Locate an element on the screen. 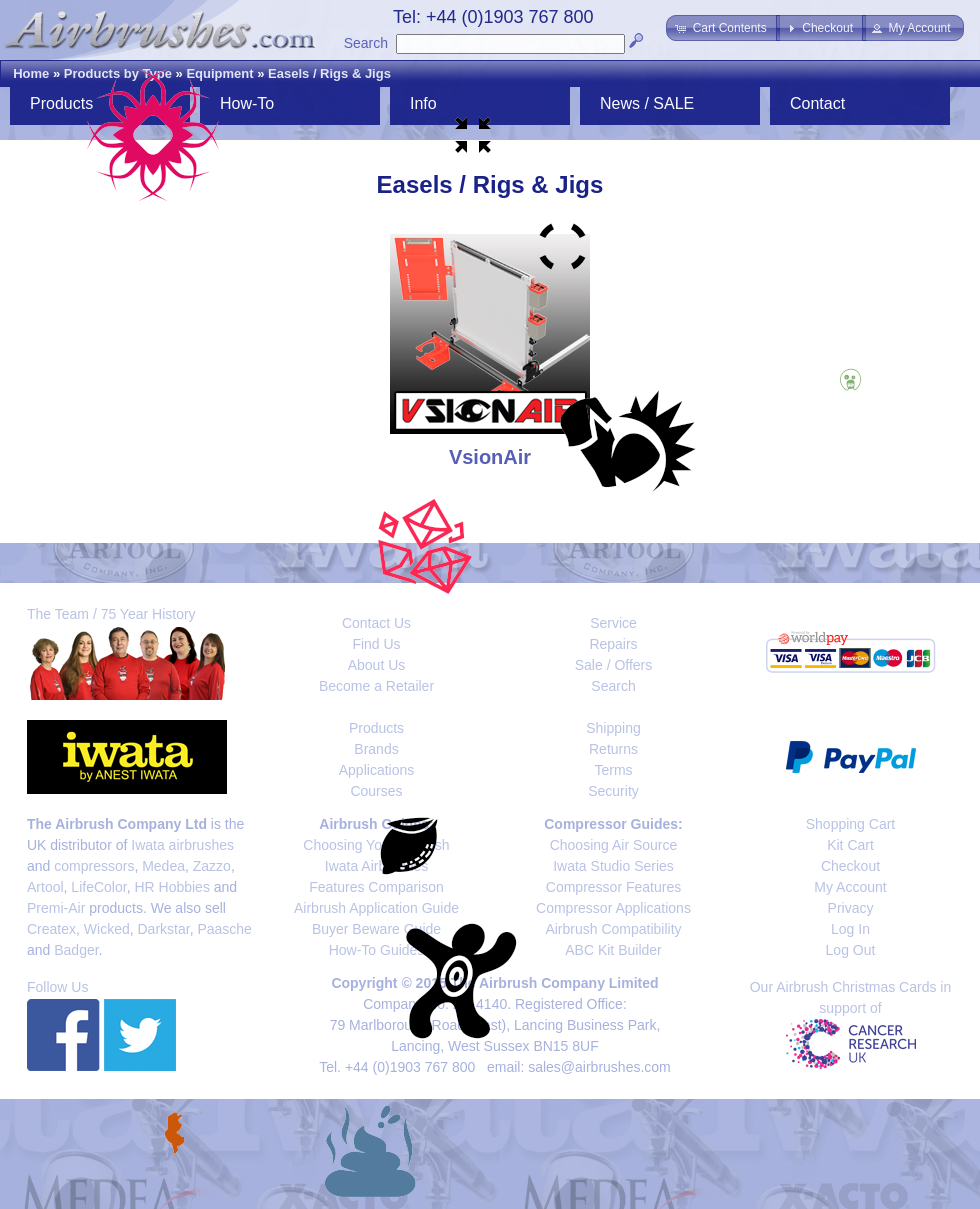 Image resolution: width=980 pixels, height=1209 pixels. view your gem balance or currency is located at coordinates (425, 546).